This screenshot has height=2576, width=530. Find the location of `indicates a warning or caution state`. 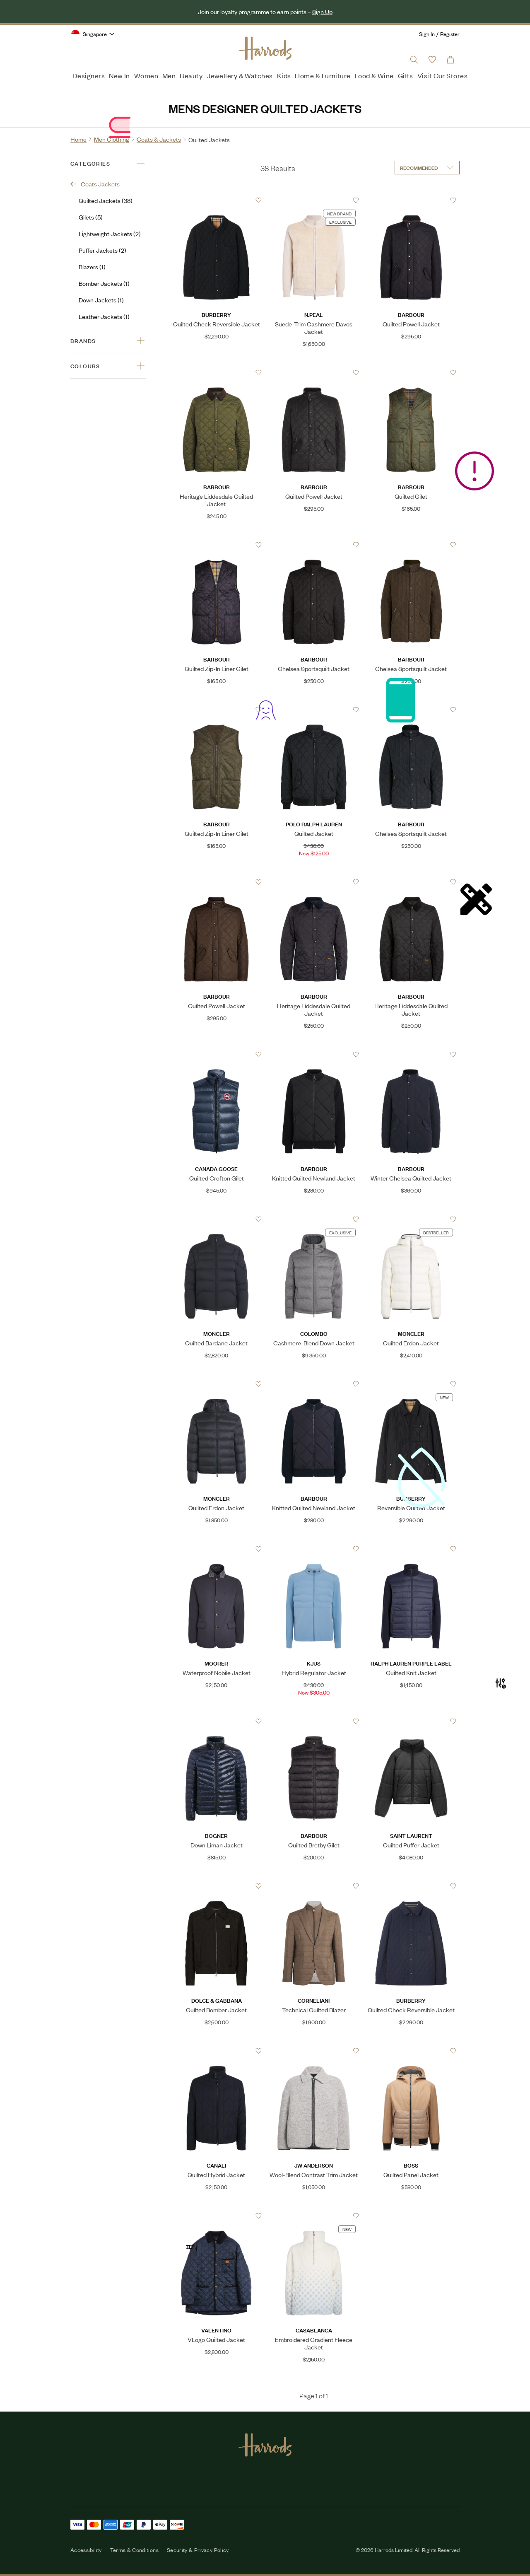

indicates a warning or caution state is located at coordinates (475, 471).